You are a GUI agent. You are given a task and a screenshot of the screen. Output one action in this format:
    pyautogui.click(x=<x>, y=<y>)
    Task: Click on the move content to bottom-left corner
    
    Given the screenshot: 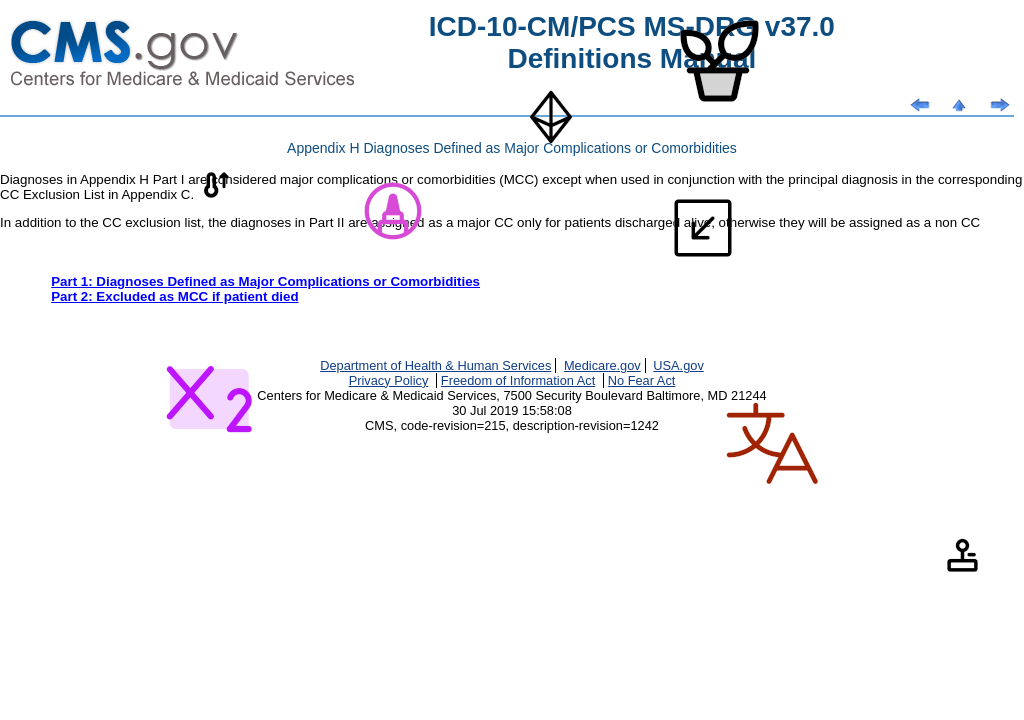 What is the action you would take?
    pyautogui.click(x=703, y=228)
    